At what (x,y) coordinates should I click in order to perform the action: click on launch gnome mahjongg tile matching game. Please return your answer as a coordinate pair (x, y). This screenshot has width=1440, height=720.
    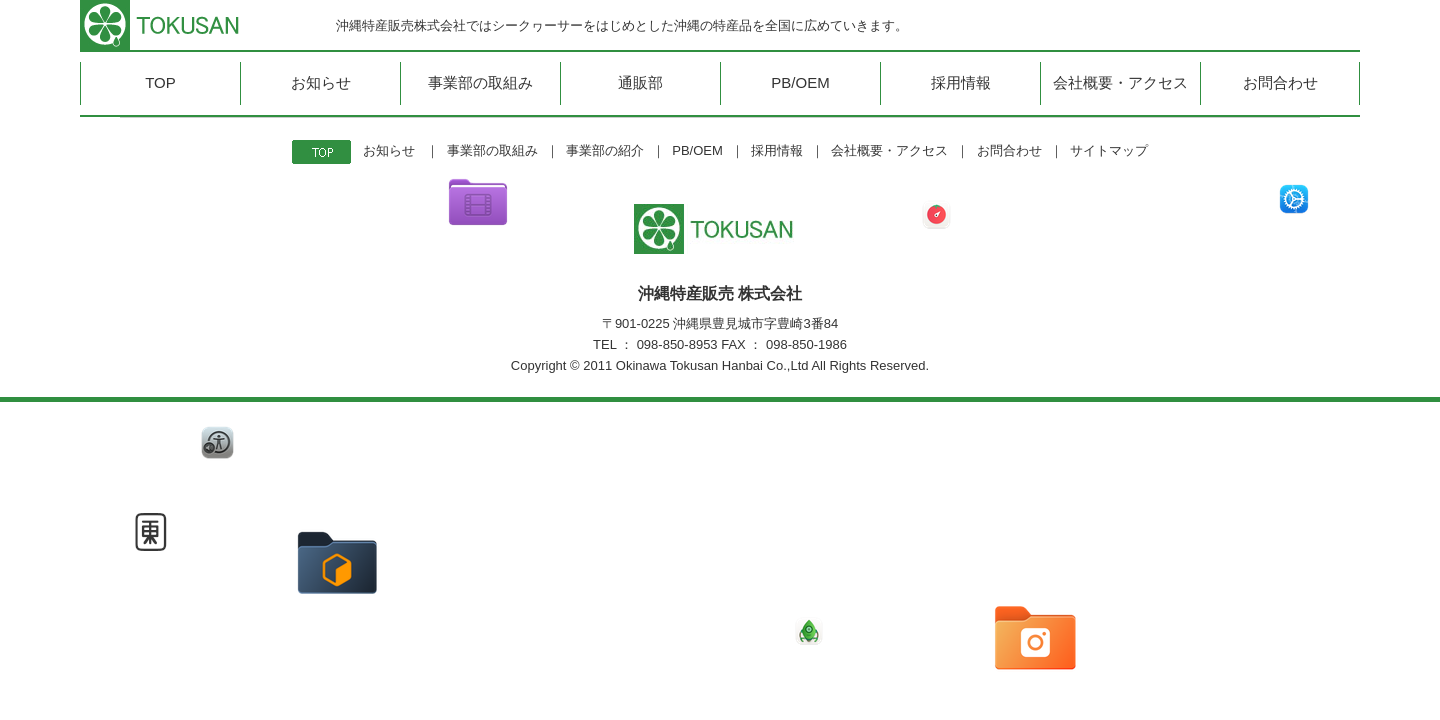
    Looking at the image, I should click on (152, 532).